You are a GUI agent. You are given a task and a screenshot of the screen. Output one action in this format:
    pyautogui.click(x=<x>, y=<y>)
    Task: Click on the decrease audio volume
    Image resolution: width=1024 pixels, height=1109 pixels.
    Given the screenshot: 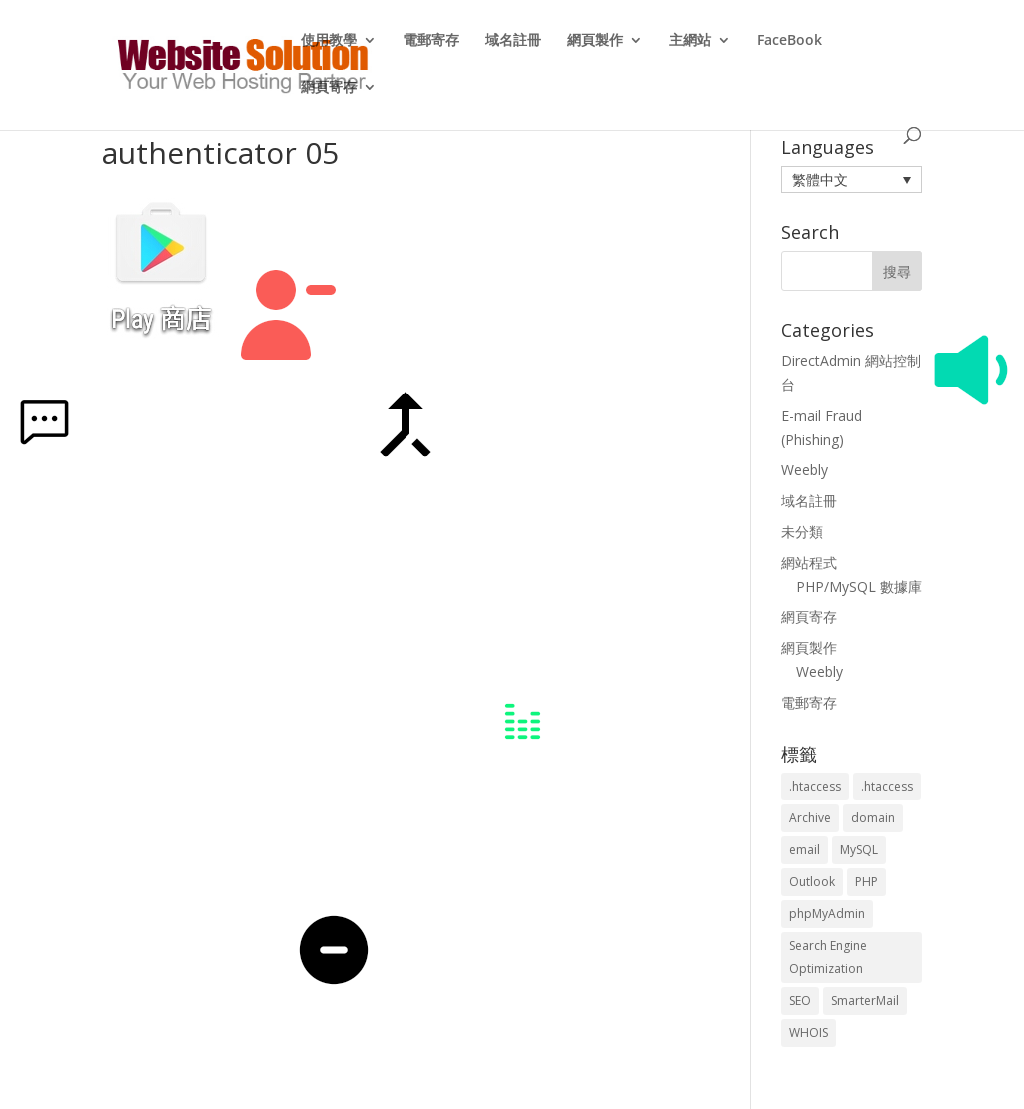 What is the action you would take?
    pyautogui.click(x=969, y=370)
    